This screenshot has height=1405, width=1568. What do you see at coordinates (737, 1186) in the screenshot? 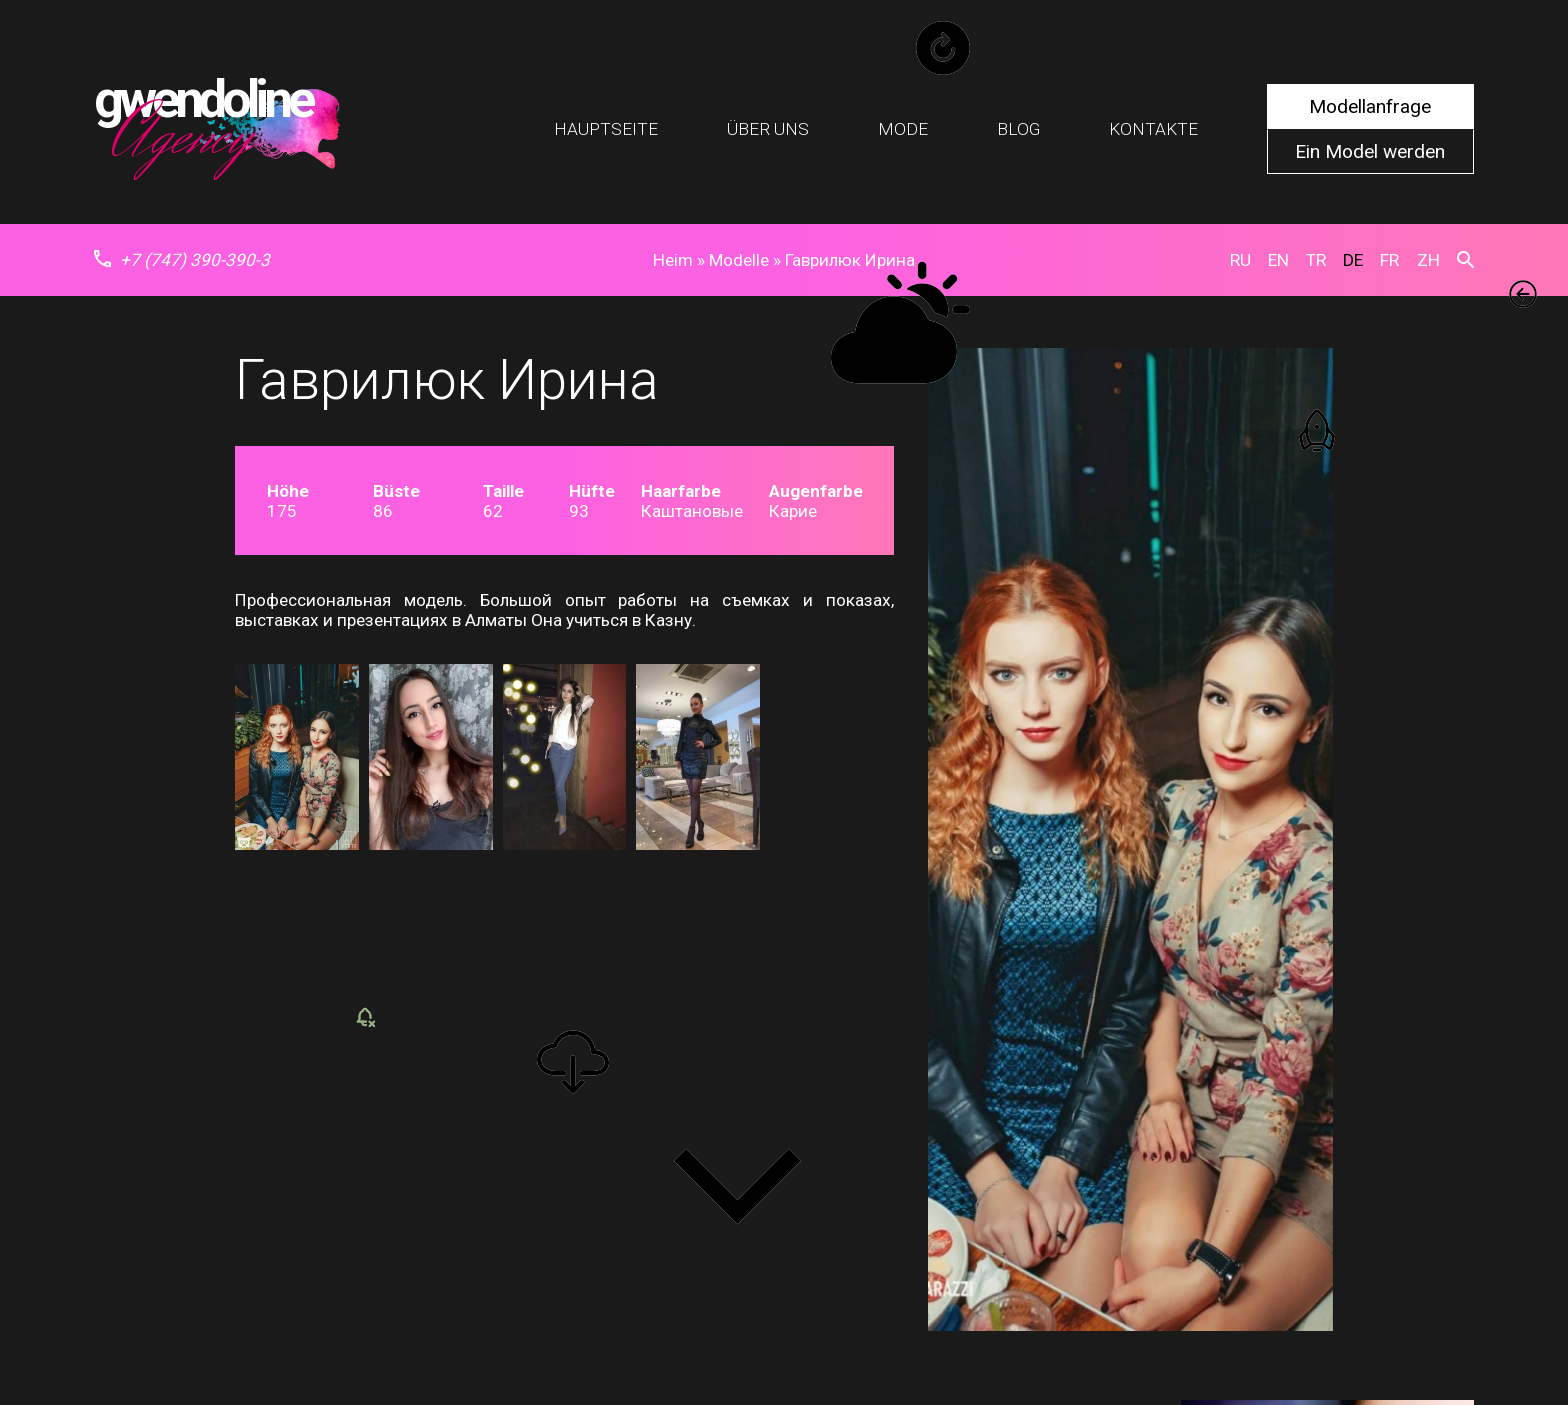
I see `expand a dropdown menu or section` at bounding box center [737, 1186].